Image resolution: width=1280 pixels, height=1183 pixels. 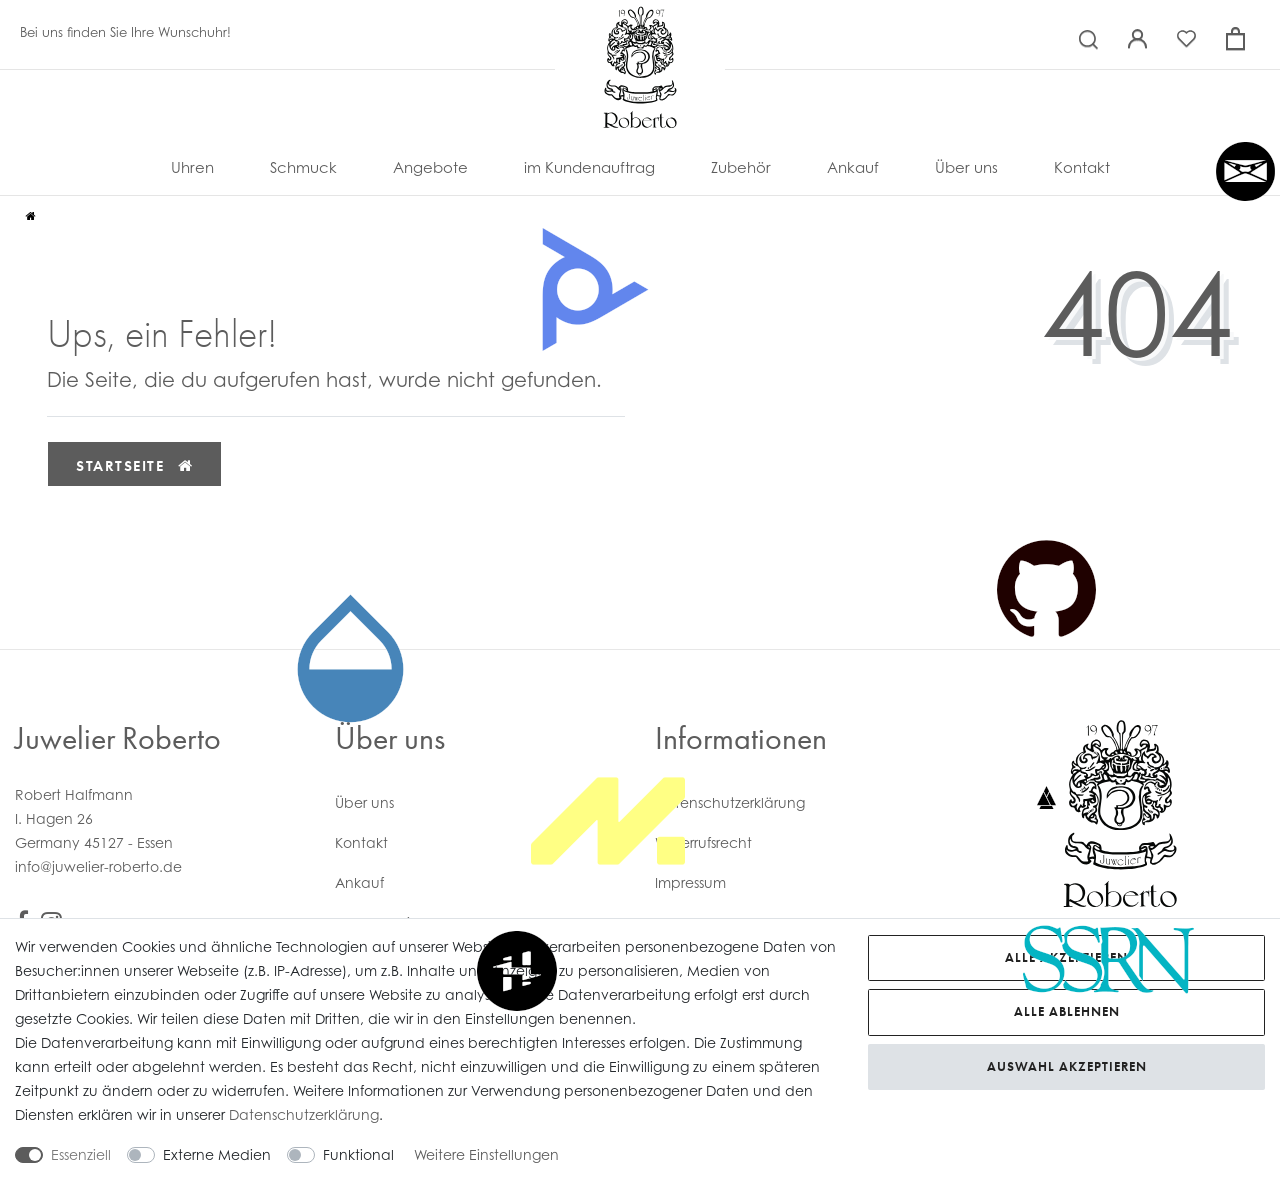 I want to click on visit hackster.io hardware community, so click(x=517, y=971).